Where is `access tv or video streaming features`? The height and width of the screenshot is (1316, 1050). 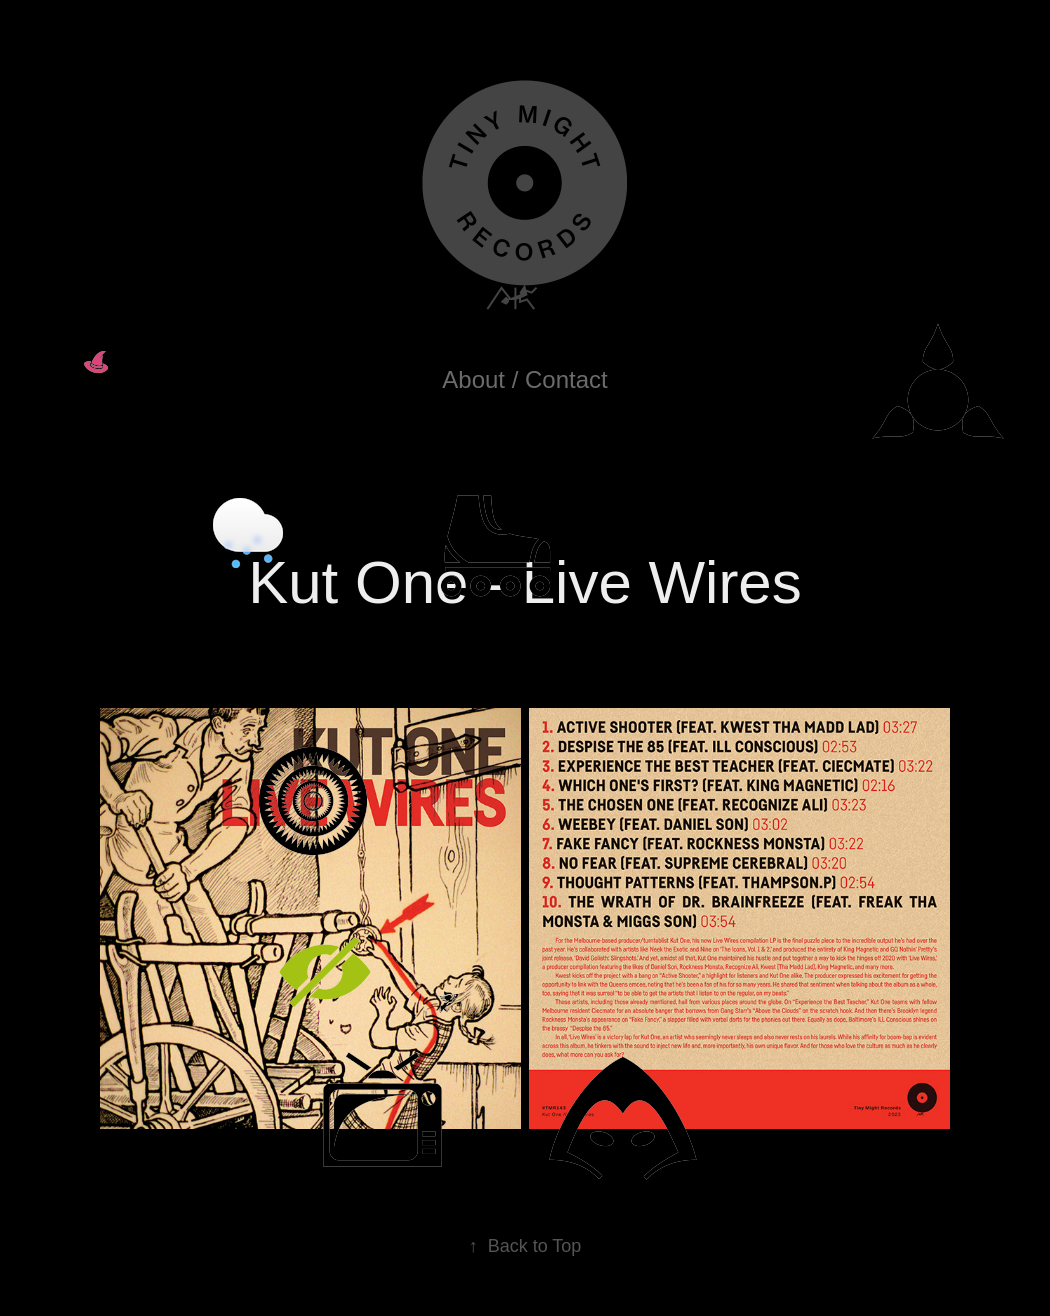 access tv or video streaming features is located at coordinates (382, 1109).